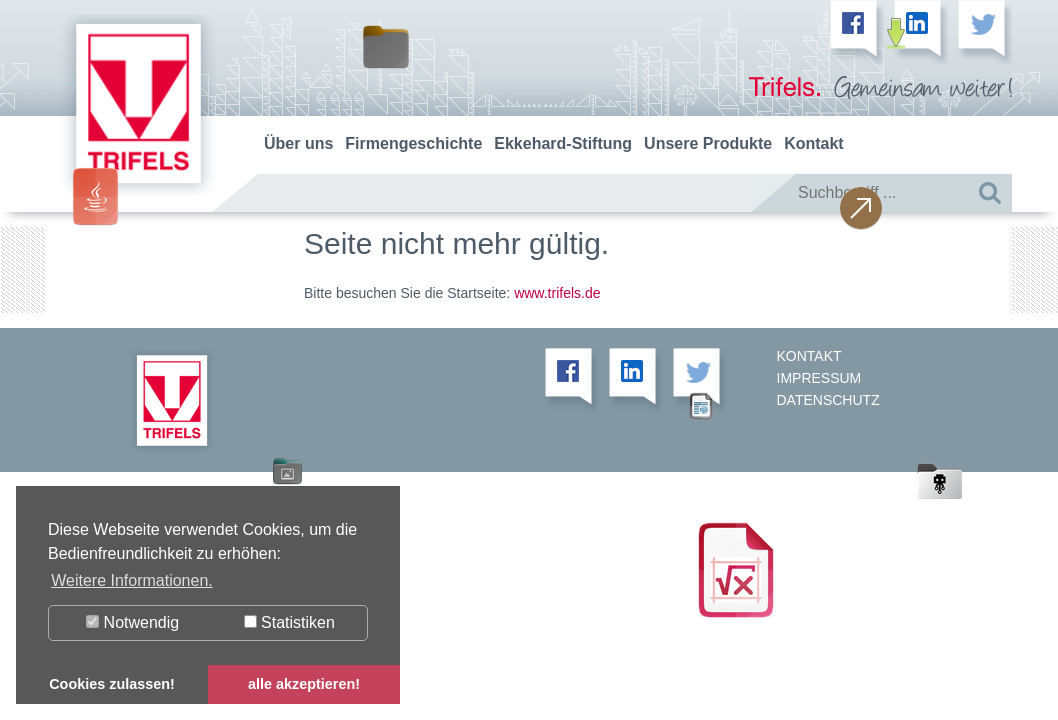  What do you see at coordinates (95, 196) in the screenshot?
I see `indicates a java source code file` at bounding box center [95, 196].